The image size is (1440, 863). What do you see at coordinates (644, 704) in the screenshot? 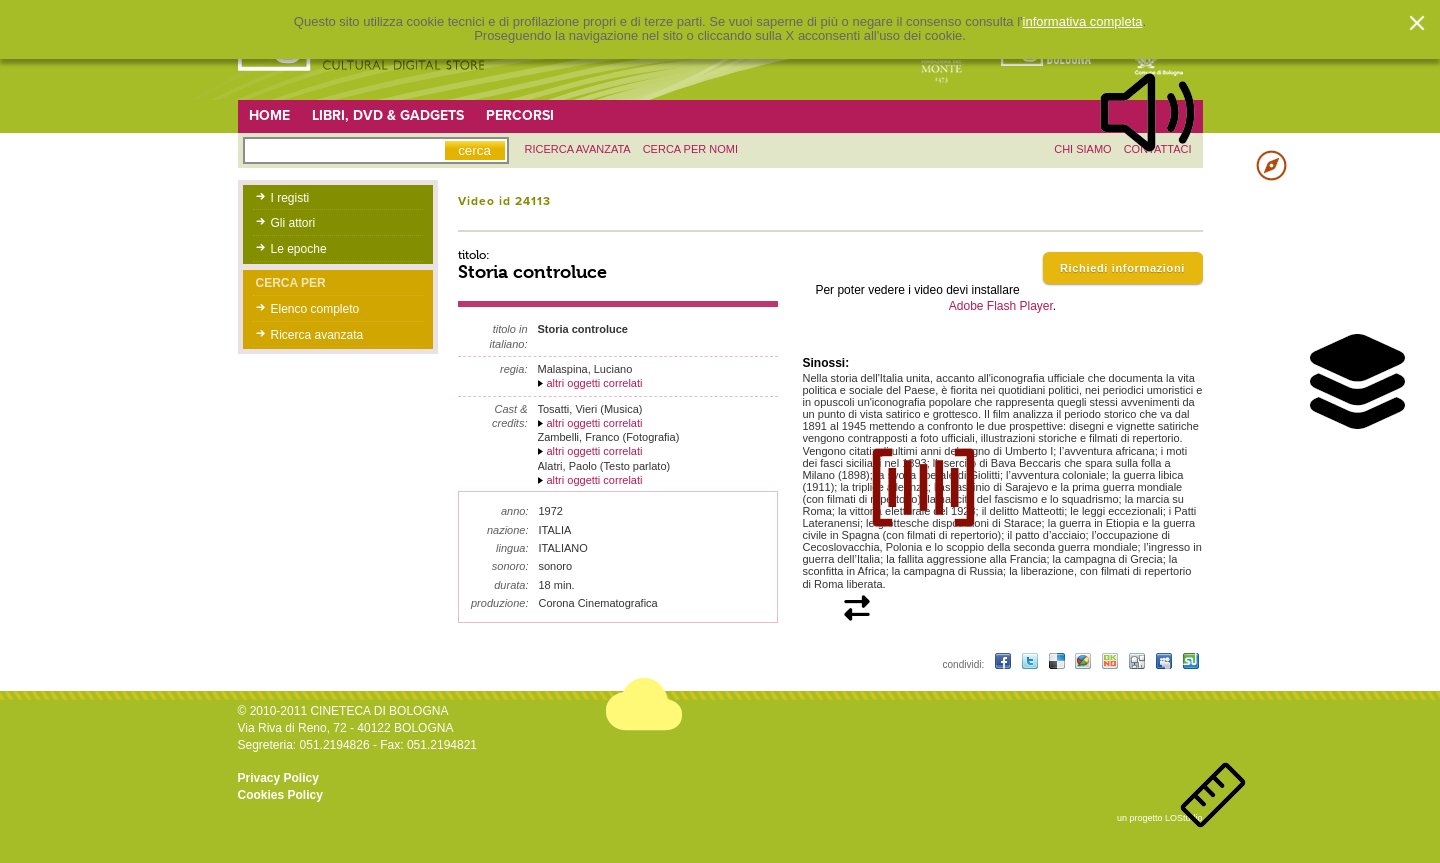
I see `access cloud storage` at bounding box center [644, 704].